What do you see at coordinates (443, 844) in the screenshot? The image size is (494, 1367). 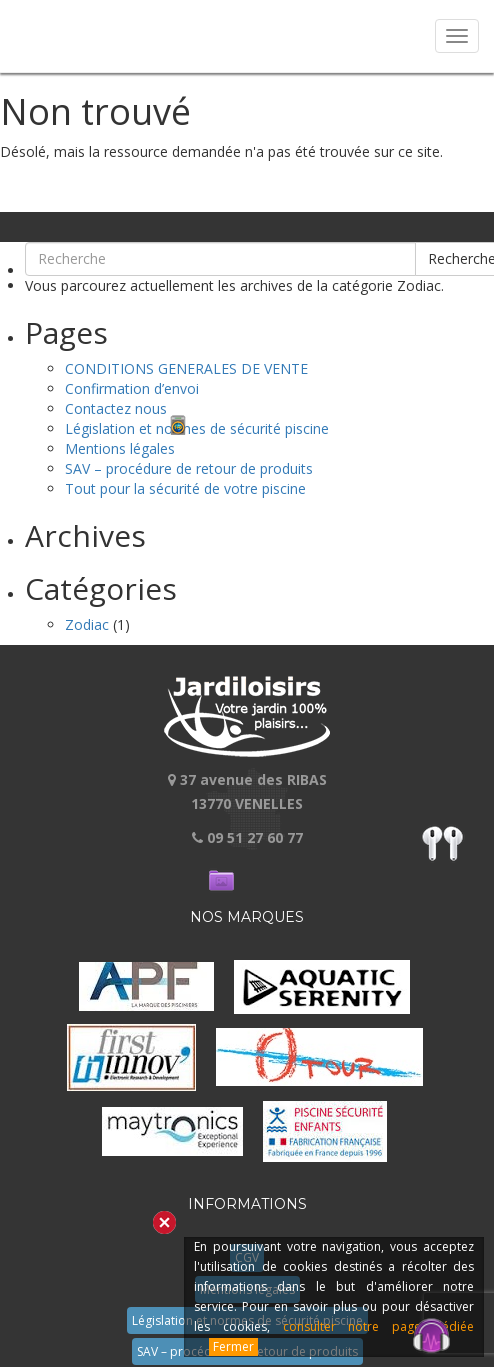 I see `connect bluetooth earbuds` at bounding box center [443, 844].